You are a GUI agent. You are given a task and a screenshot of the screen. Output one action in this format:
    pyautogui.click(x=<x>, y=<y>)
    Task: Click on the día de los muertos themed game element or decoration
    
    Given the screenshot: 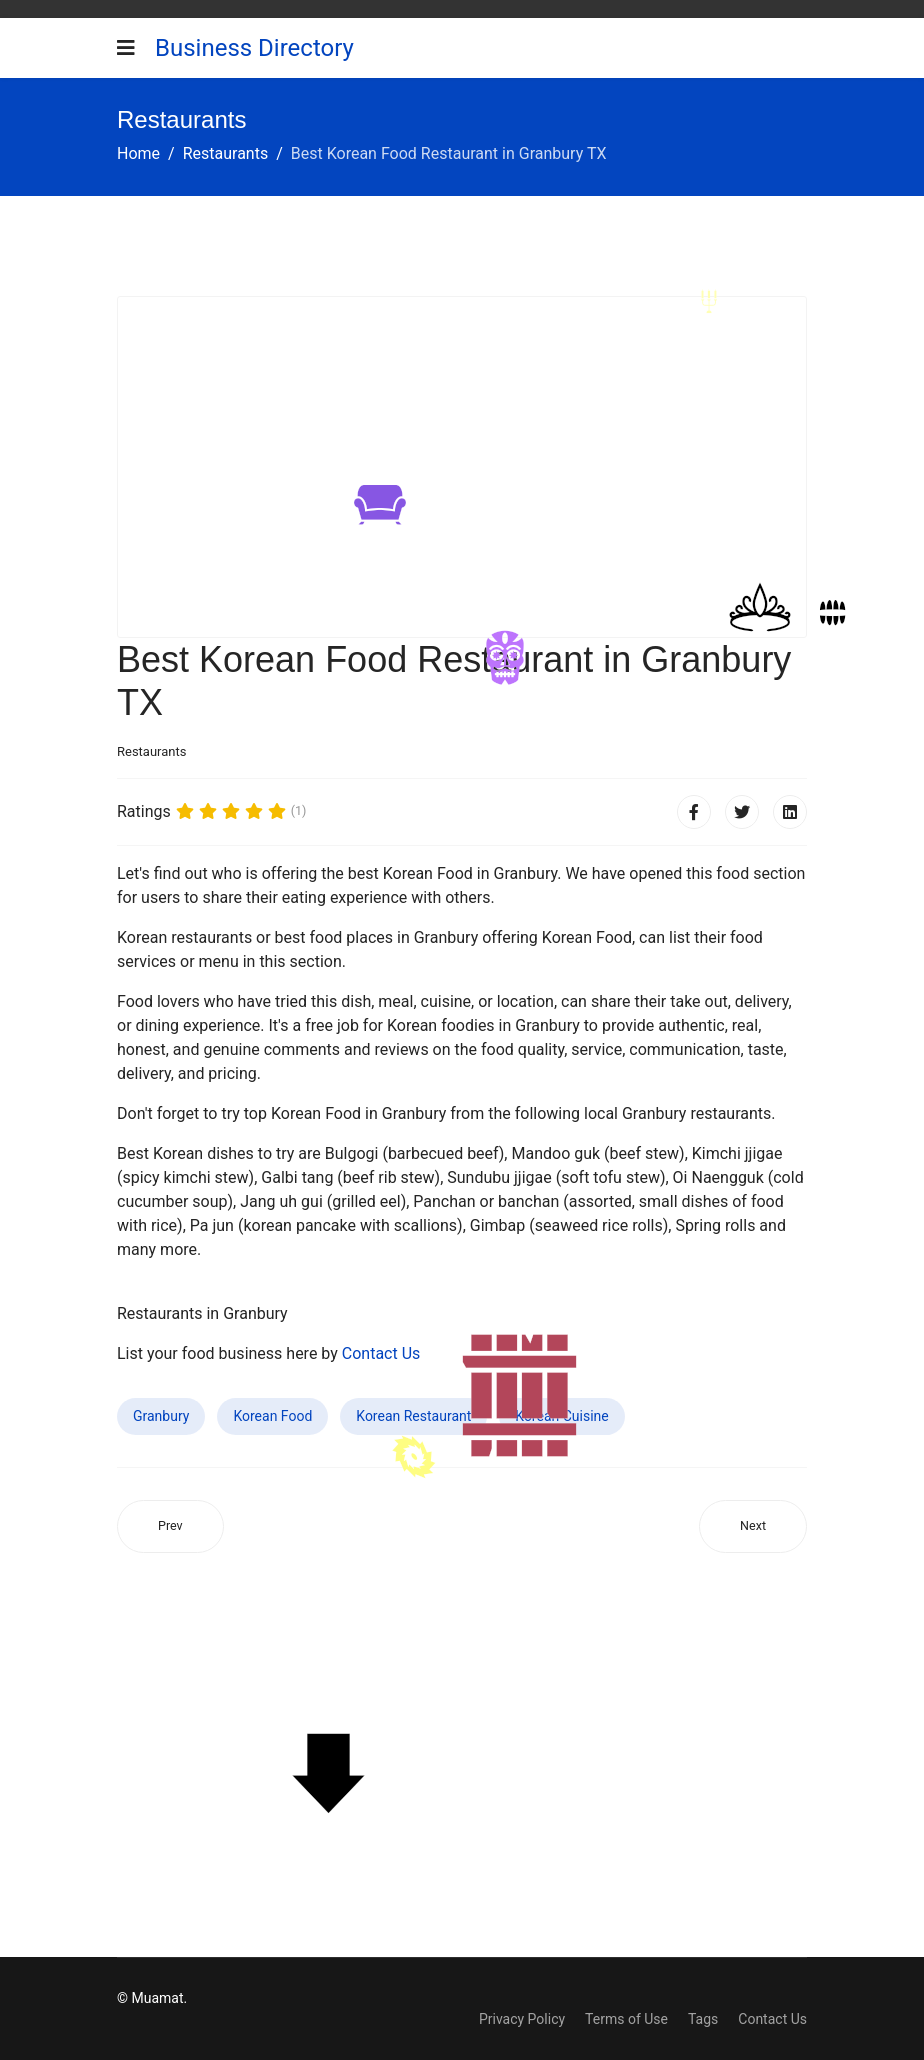 What is the action you would take?
    pyautogui.click(x=505, y=657)
    